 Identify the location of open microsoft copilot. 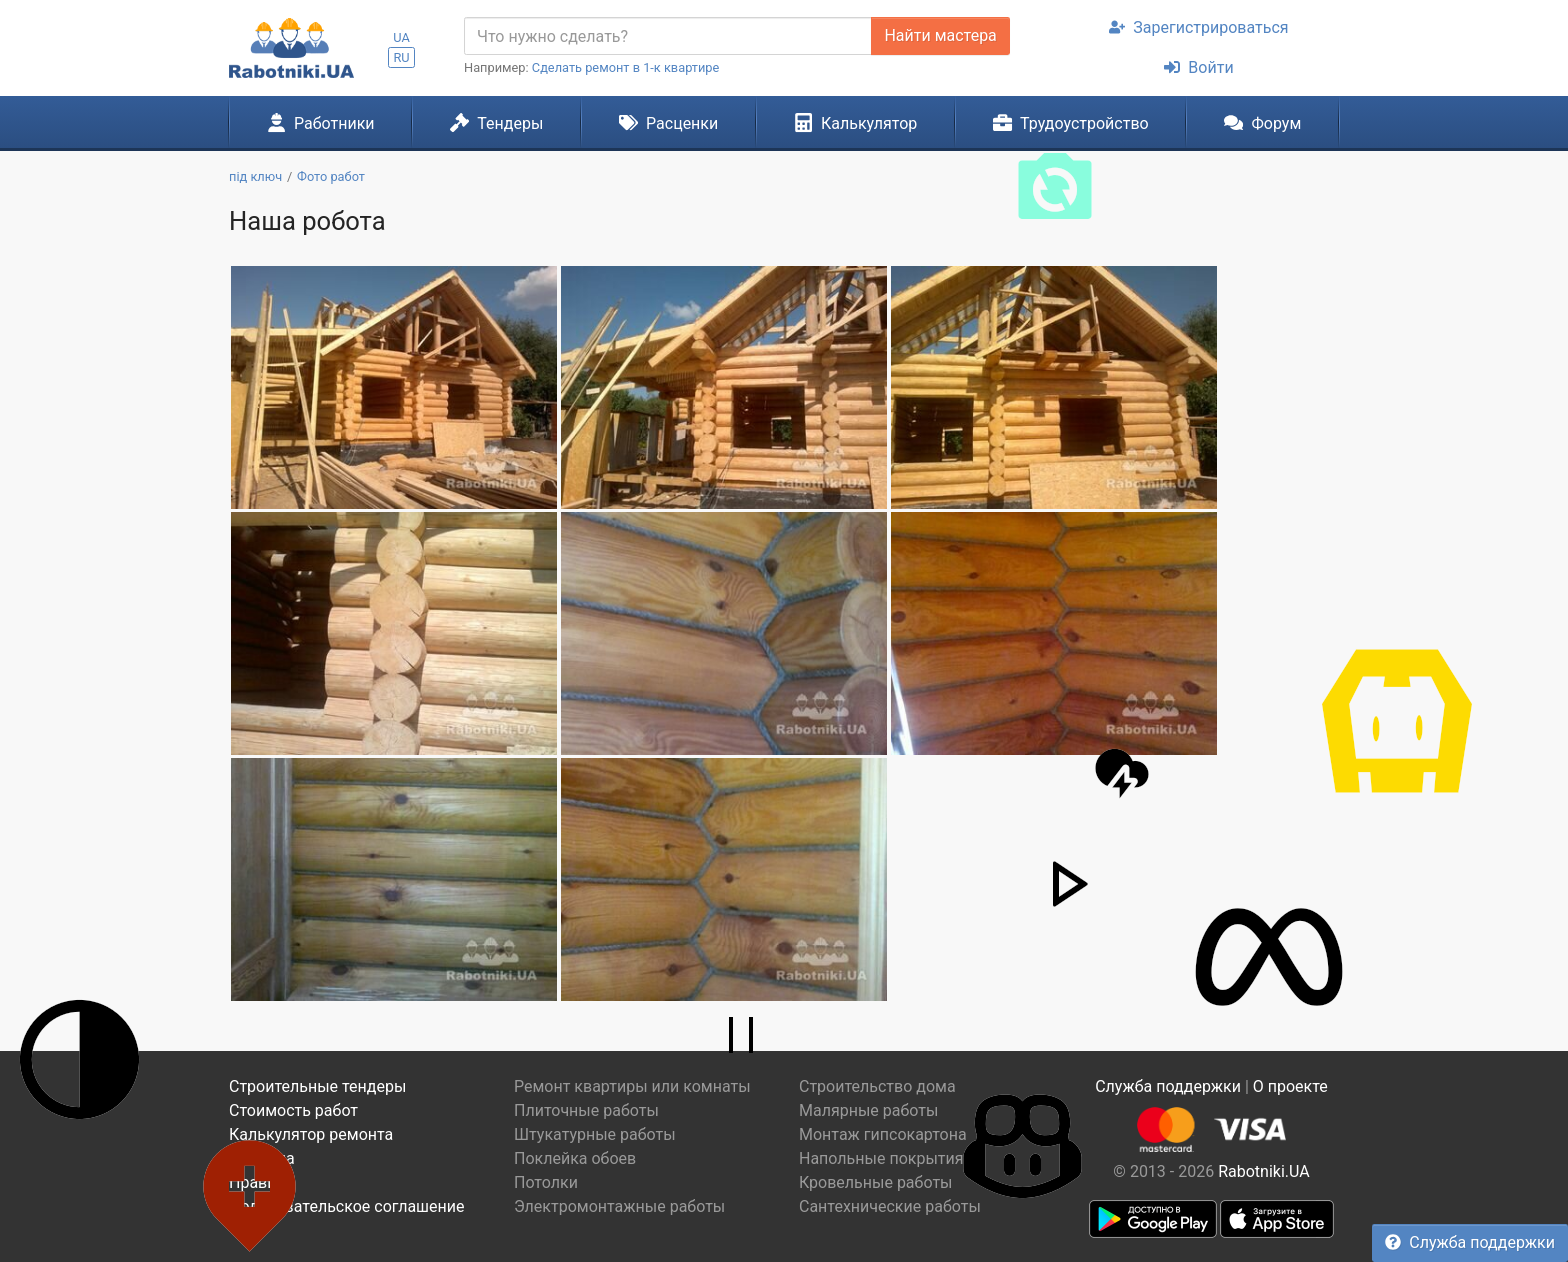
(1022, 1145).